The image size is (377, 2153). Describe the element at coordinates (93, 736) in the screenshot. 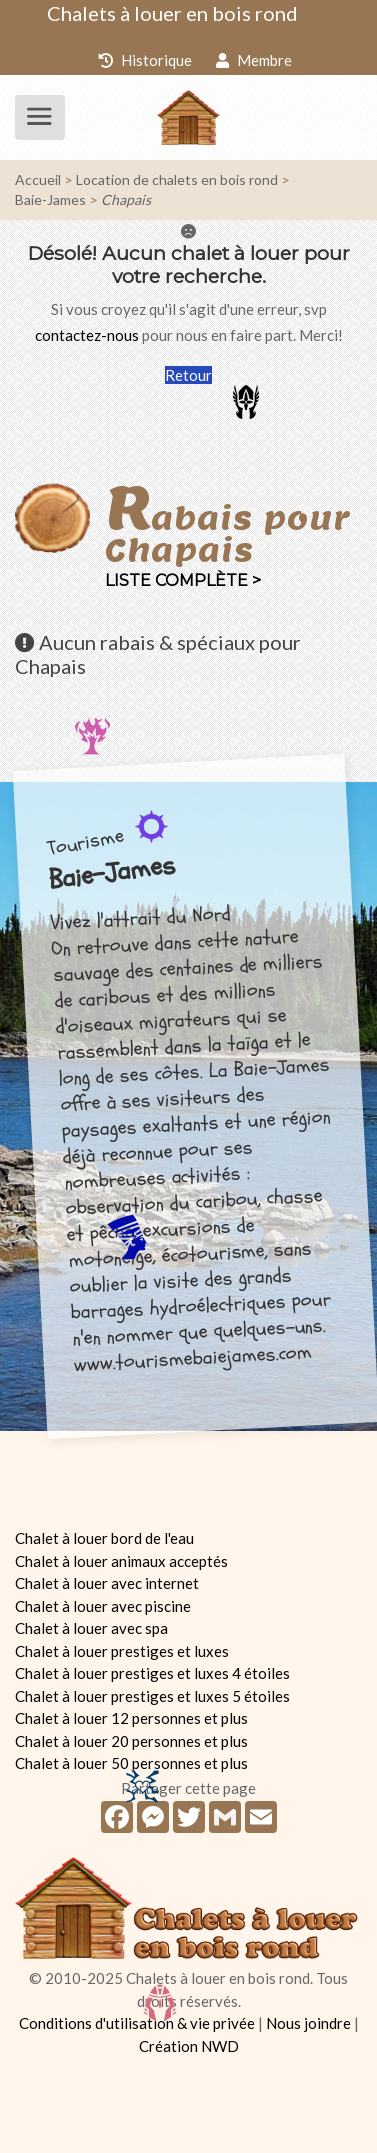

I see `indicates a fire hazard or wildfire event` at that location.